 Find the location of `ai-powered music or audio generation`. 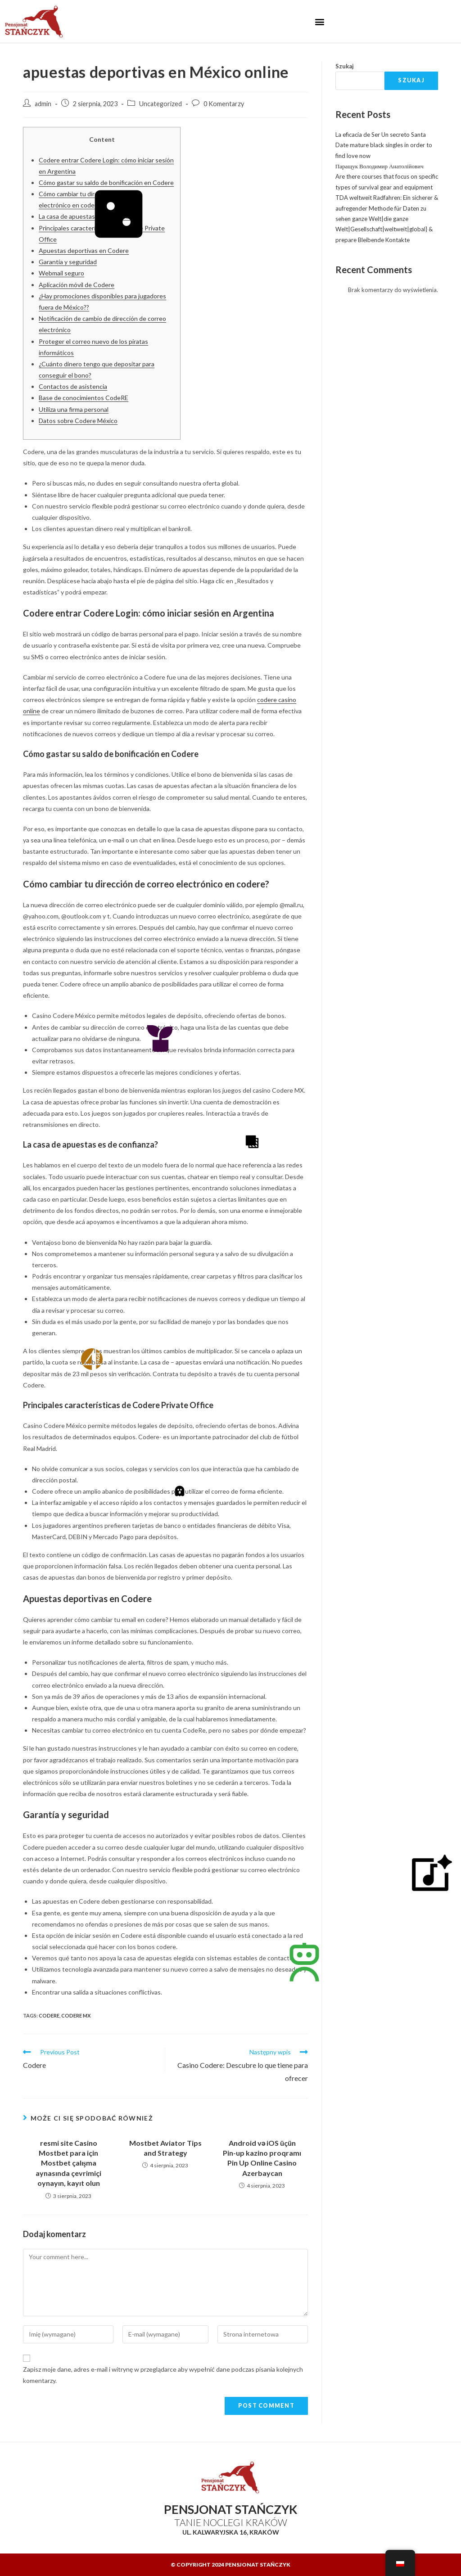

ai-powered music or audio generation is located at coordinates (430, 1874).